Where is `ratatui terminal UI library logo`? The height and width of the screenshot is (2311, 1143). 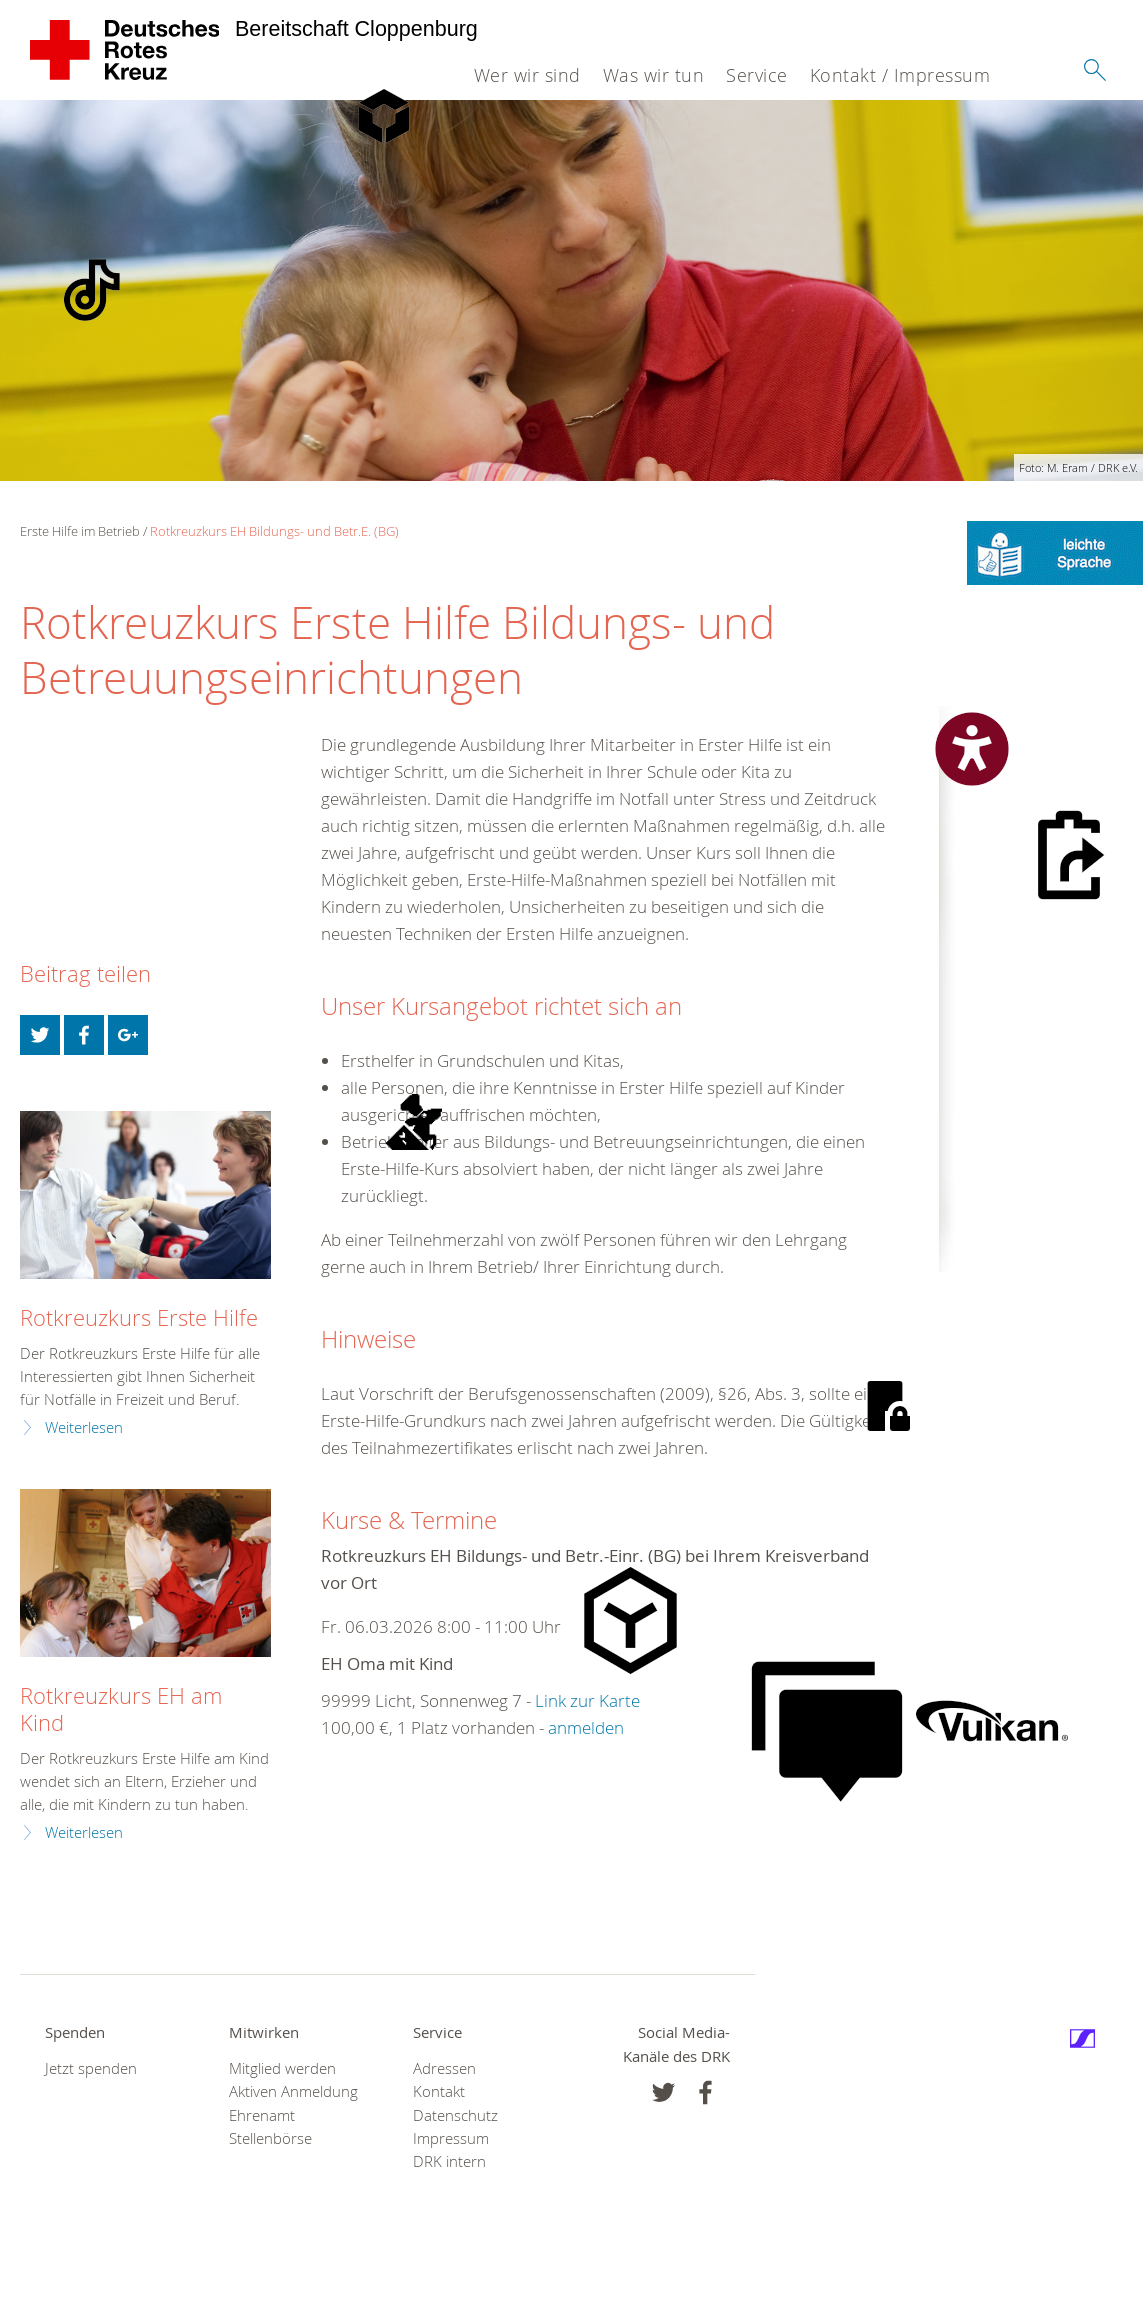
ratatui terminal UI library logo is located at coordinates (414, 1122).